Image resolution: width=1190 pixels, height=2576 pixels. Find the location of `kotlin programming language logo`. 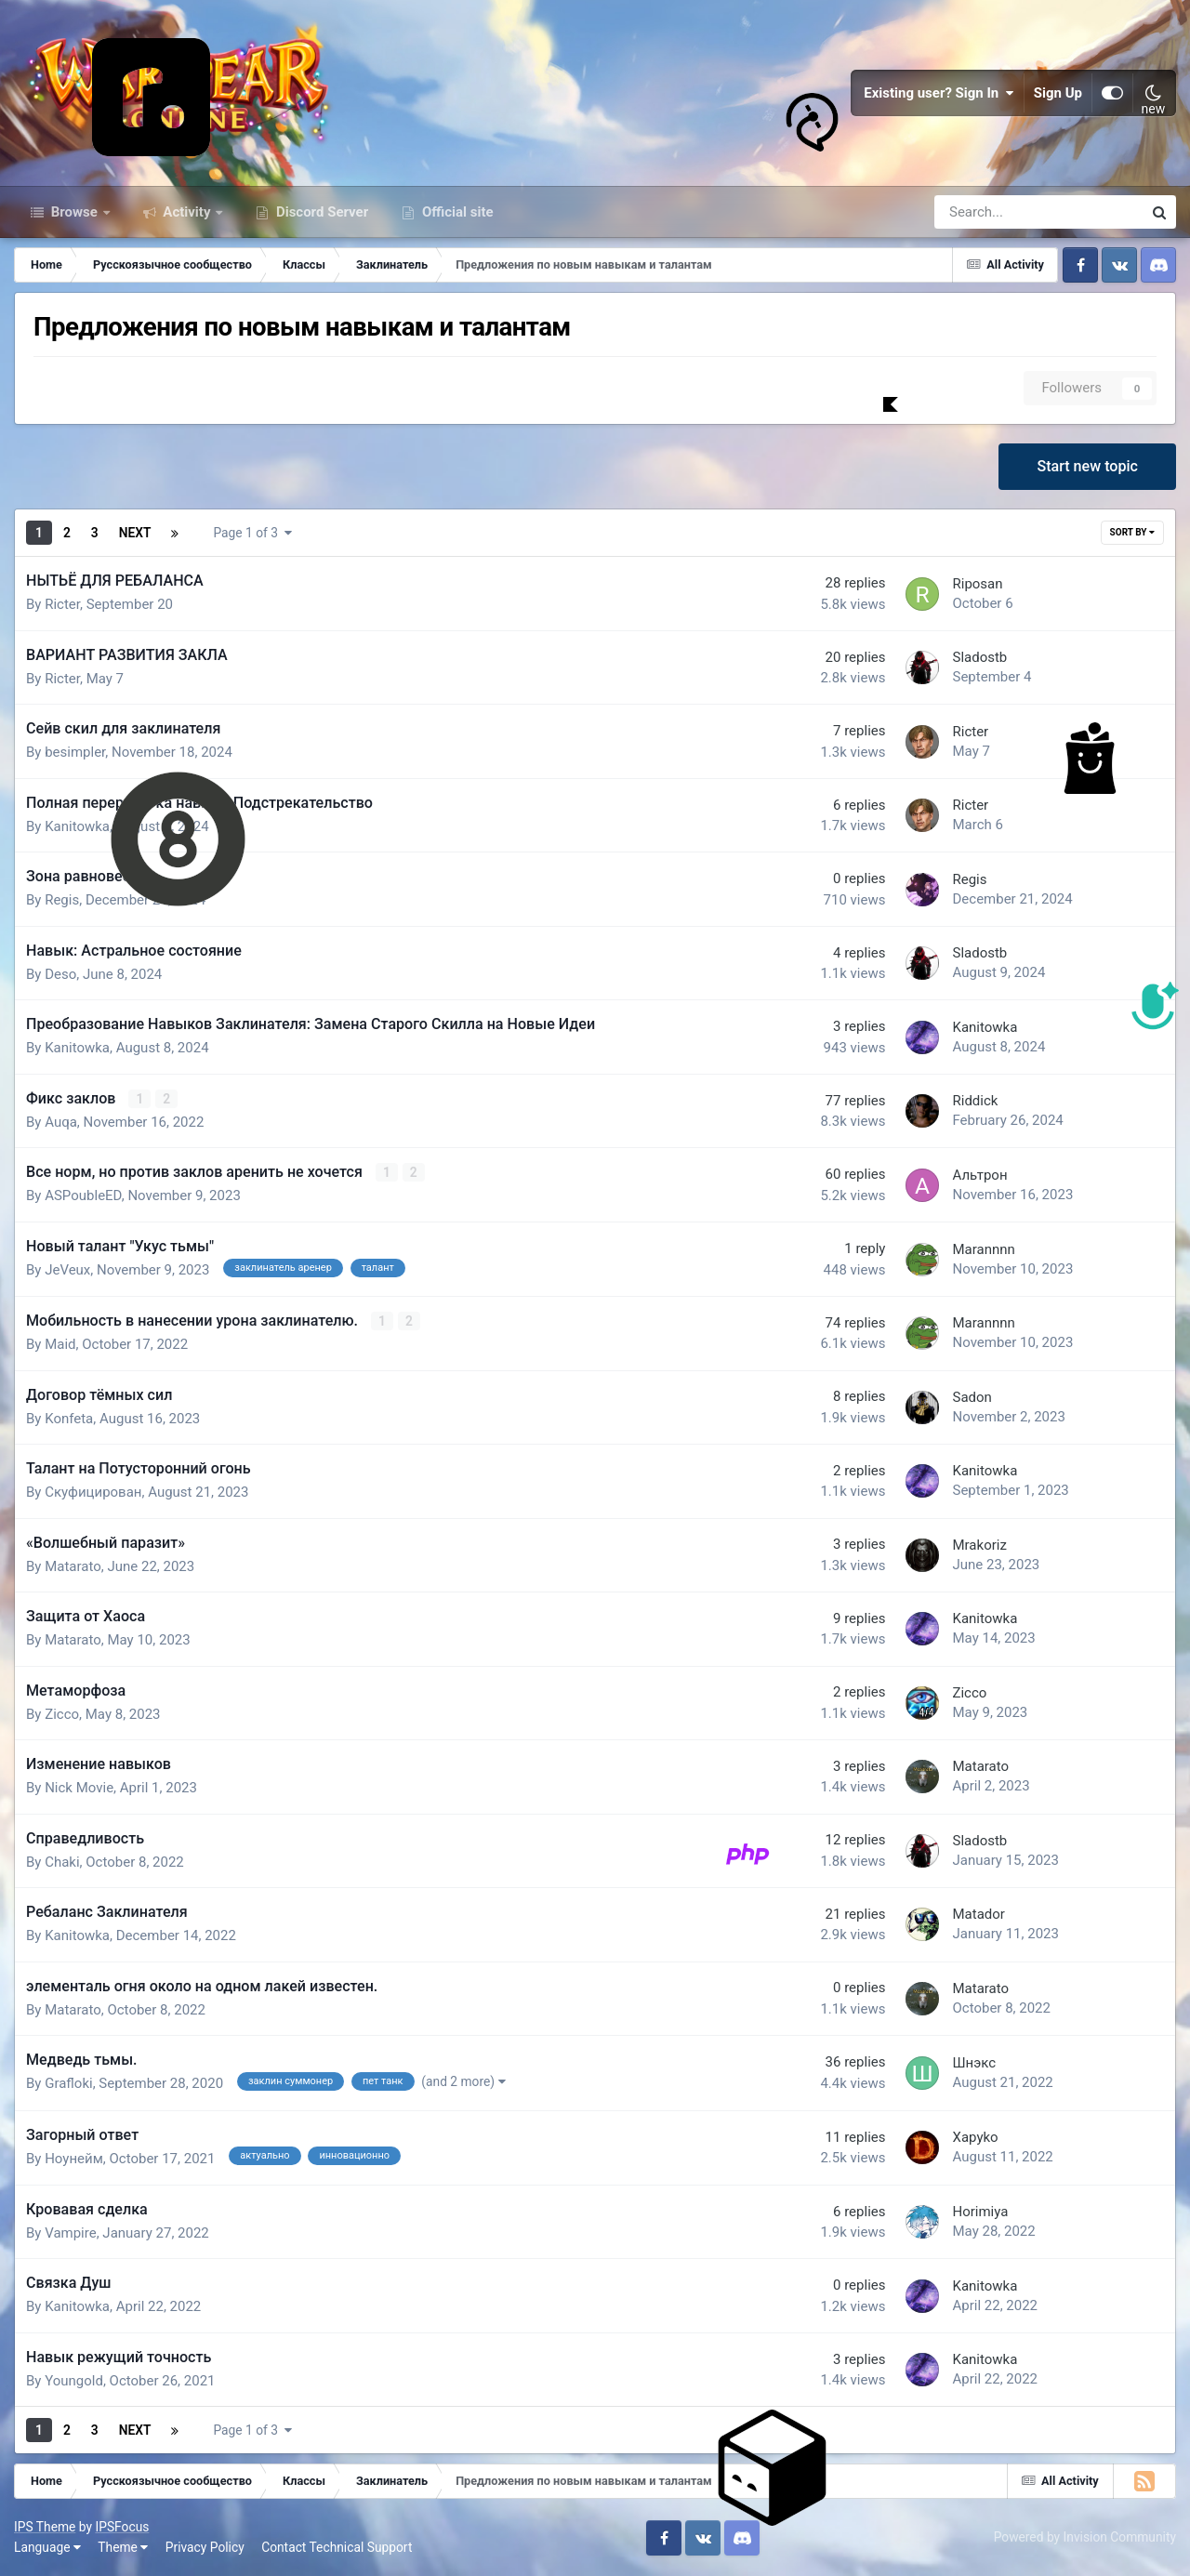

kotlin programming language logo is located at coordinates (891, 404).